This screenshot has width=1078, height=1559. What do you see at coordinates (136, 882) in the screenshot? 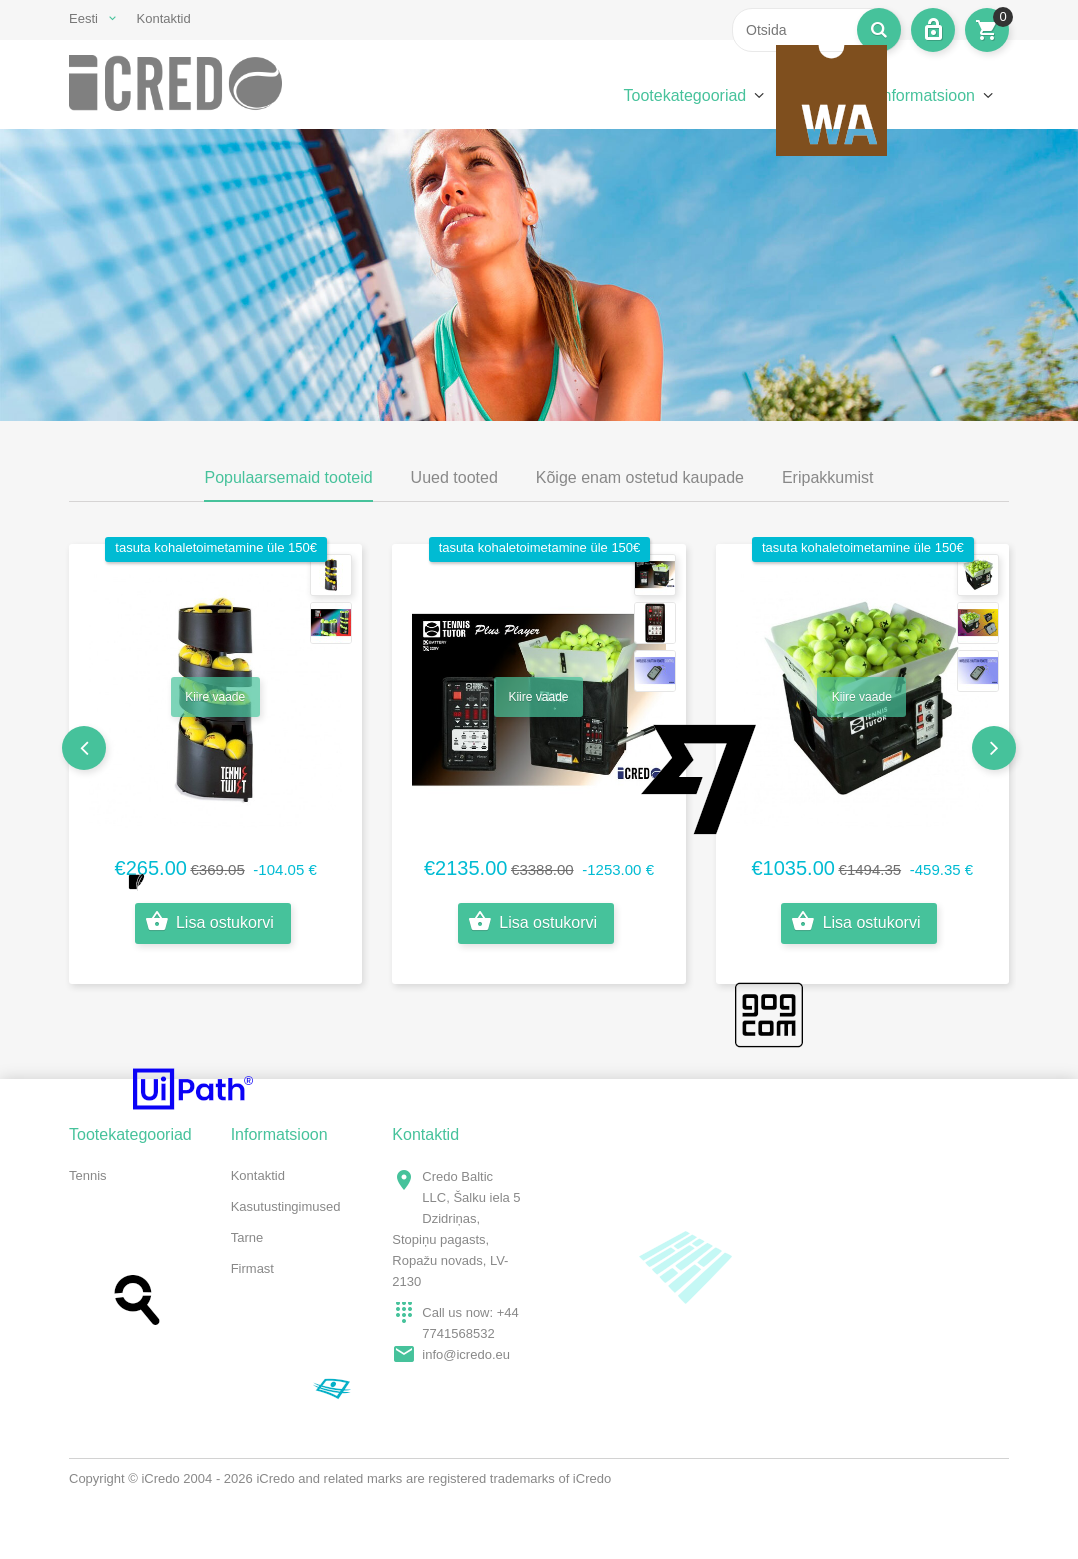
I see `SQLite database technology` at bounding box center [136, 882].